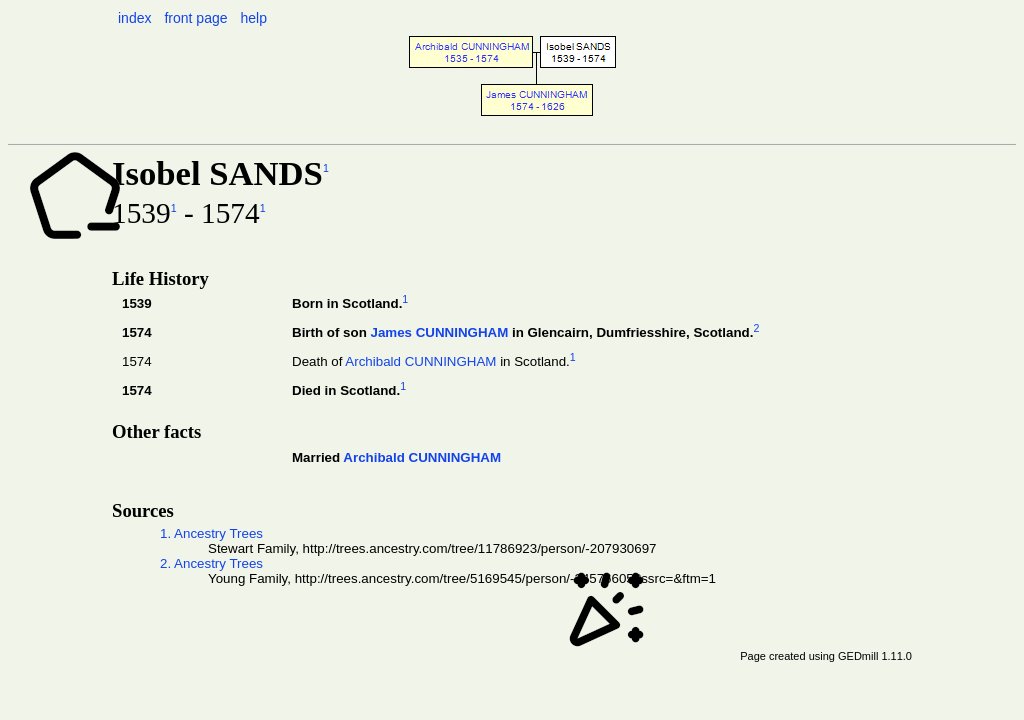  What do you see at coordinates (75, 198) in the screenshot?
I see `remove a selected shape` at bounding box center [75, 198].